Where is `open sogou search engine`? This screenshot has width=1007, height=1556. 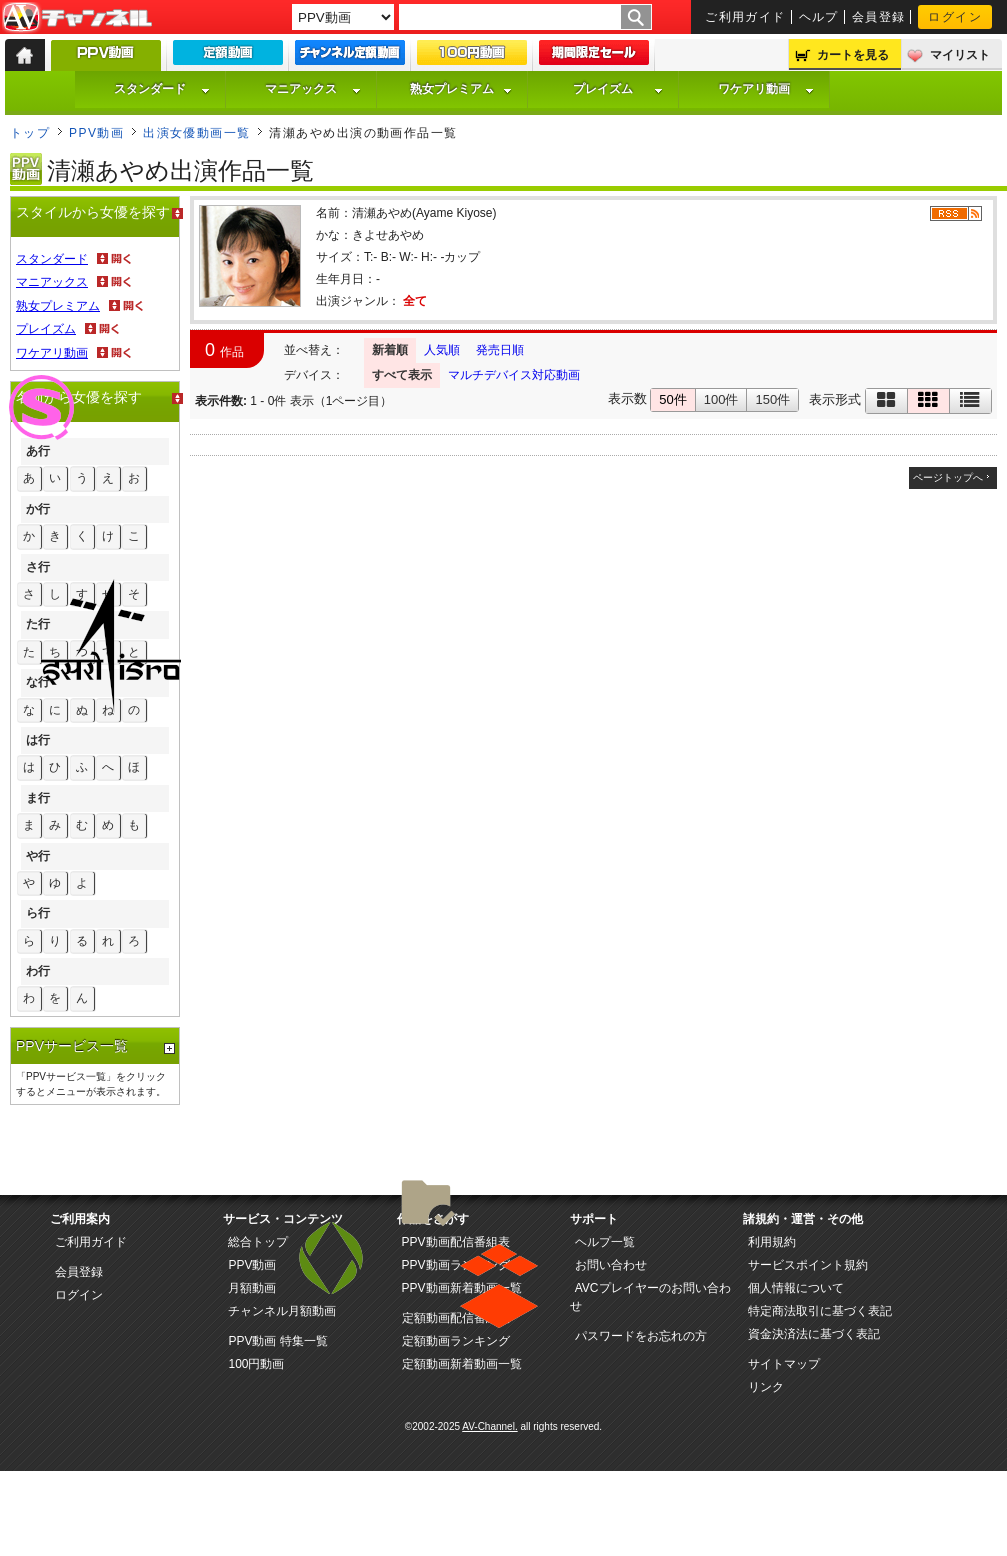
open sogou search engine is located at coordinates (41, 407).